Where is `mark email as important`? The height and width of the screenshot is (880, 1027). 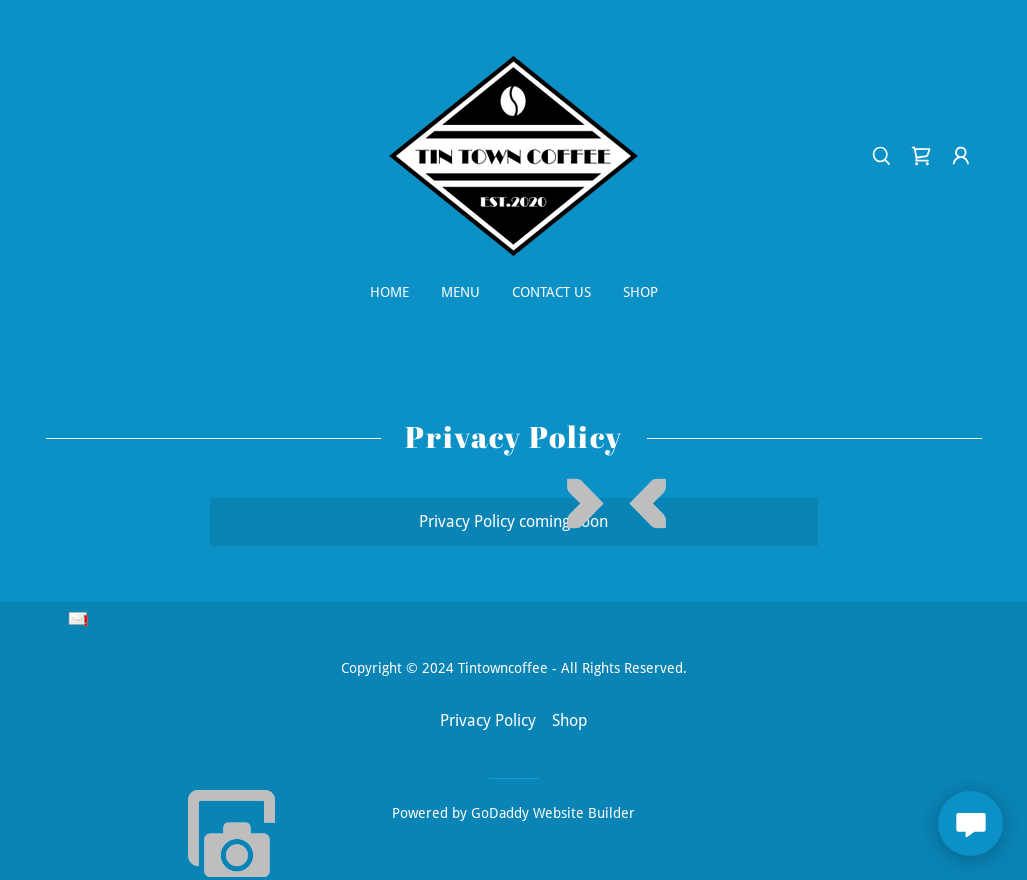 mark email as important is located at coordinates (77, 618).